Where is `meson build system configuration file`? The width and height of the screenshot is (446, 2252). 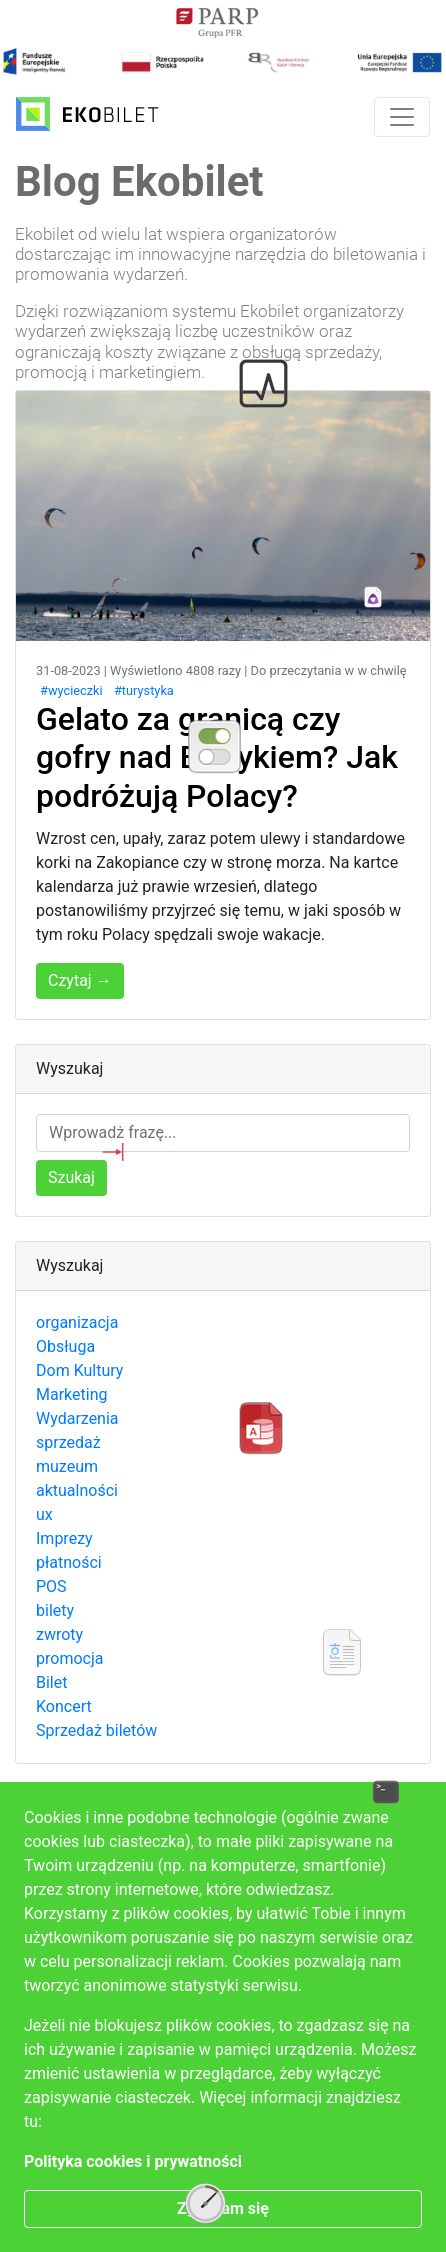 meson build system configuration file is located at coordinates (373, 597).